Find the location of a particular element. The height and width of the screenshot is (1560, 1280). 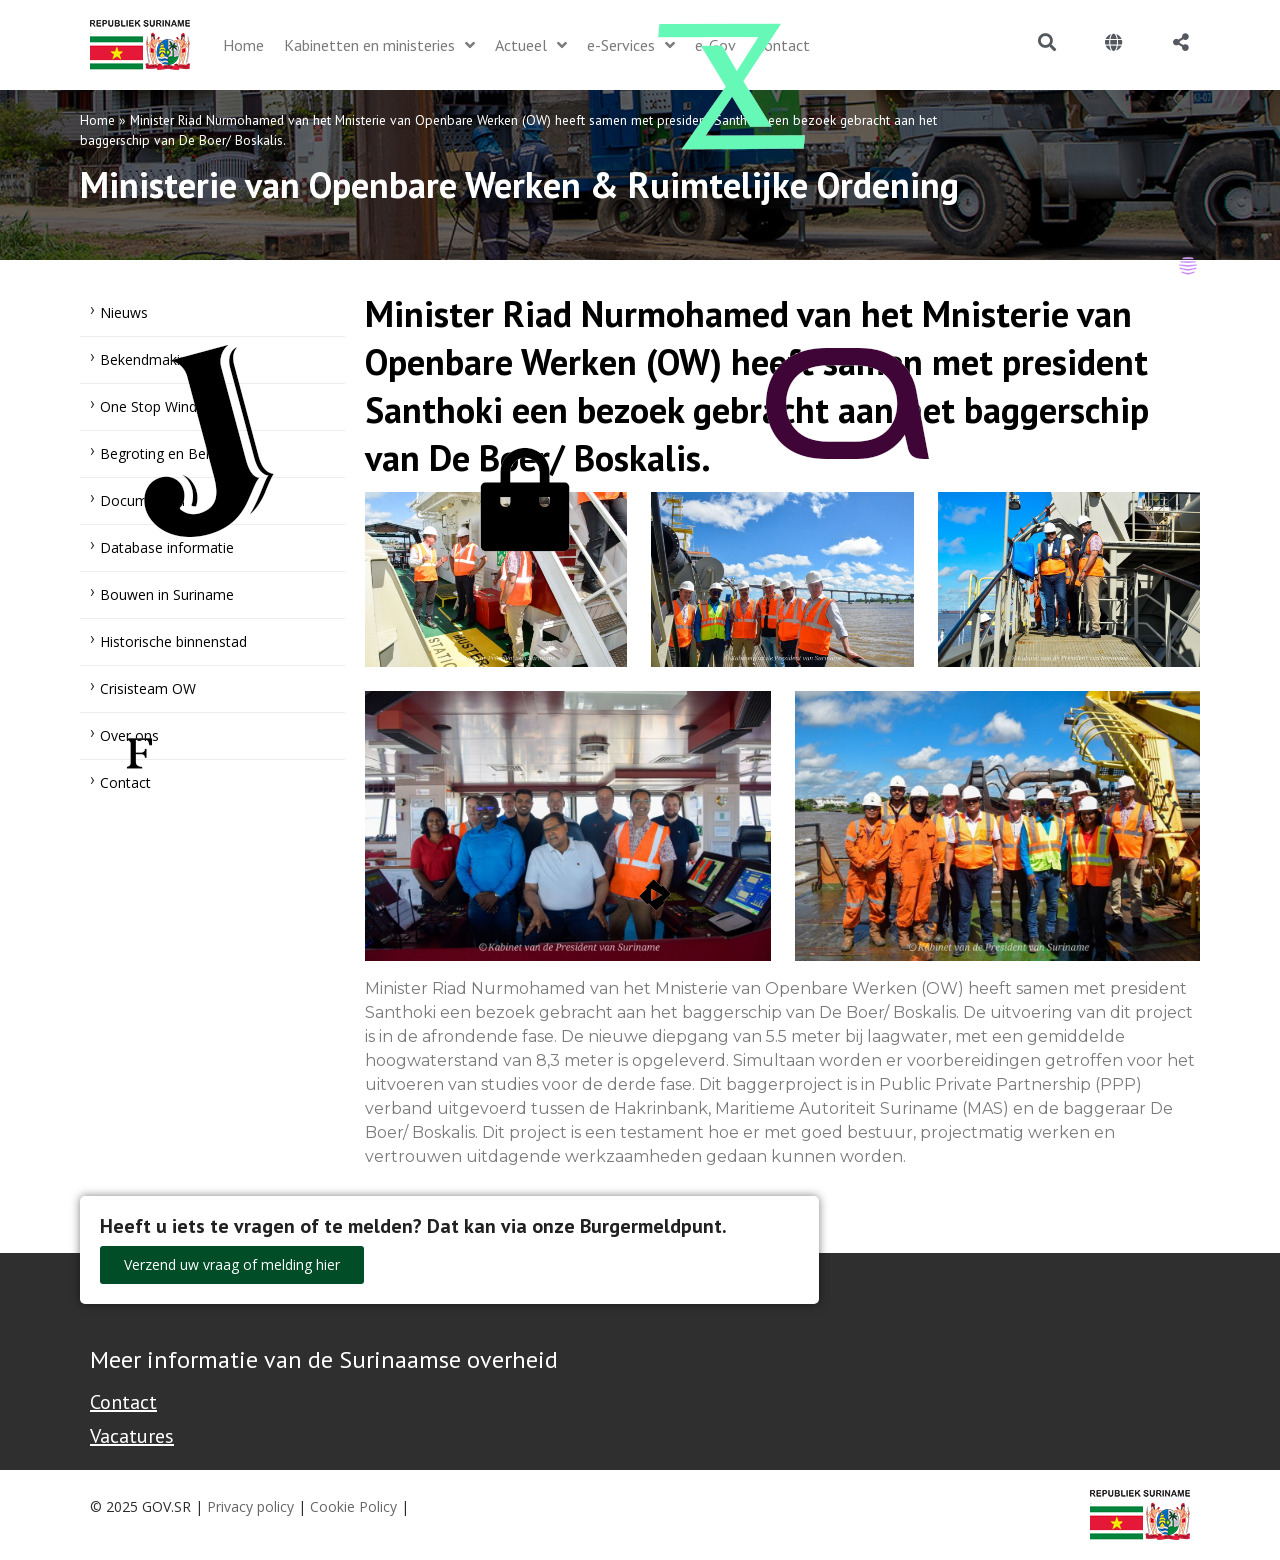

jameson irish whiskey brand logo is located at coordinates (209, 441).